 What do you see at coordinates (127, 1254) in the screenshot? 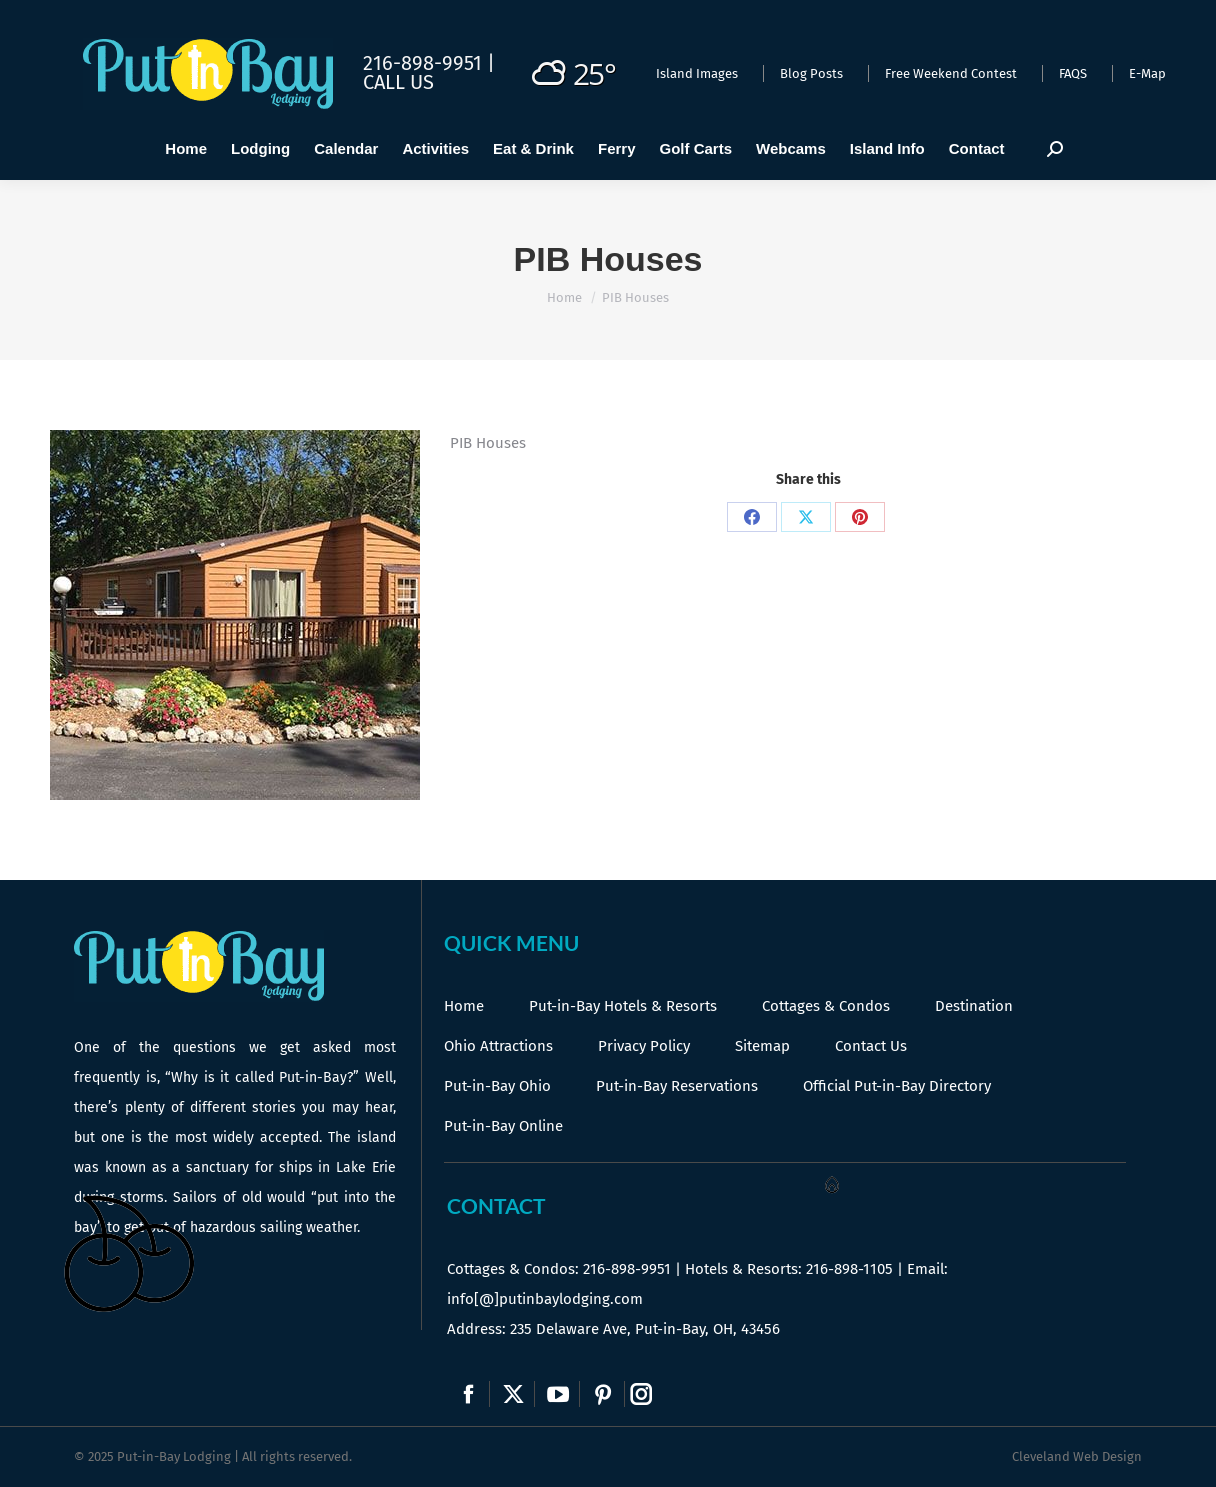
I see `indicates fruit or produce category` at bounding box center [127, 1254].